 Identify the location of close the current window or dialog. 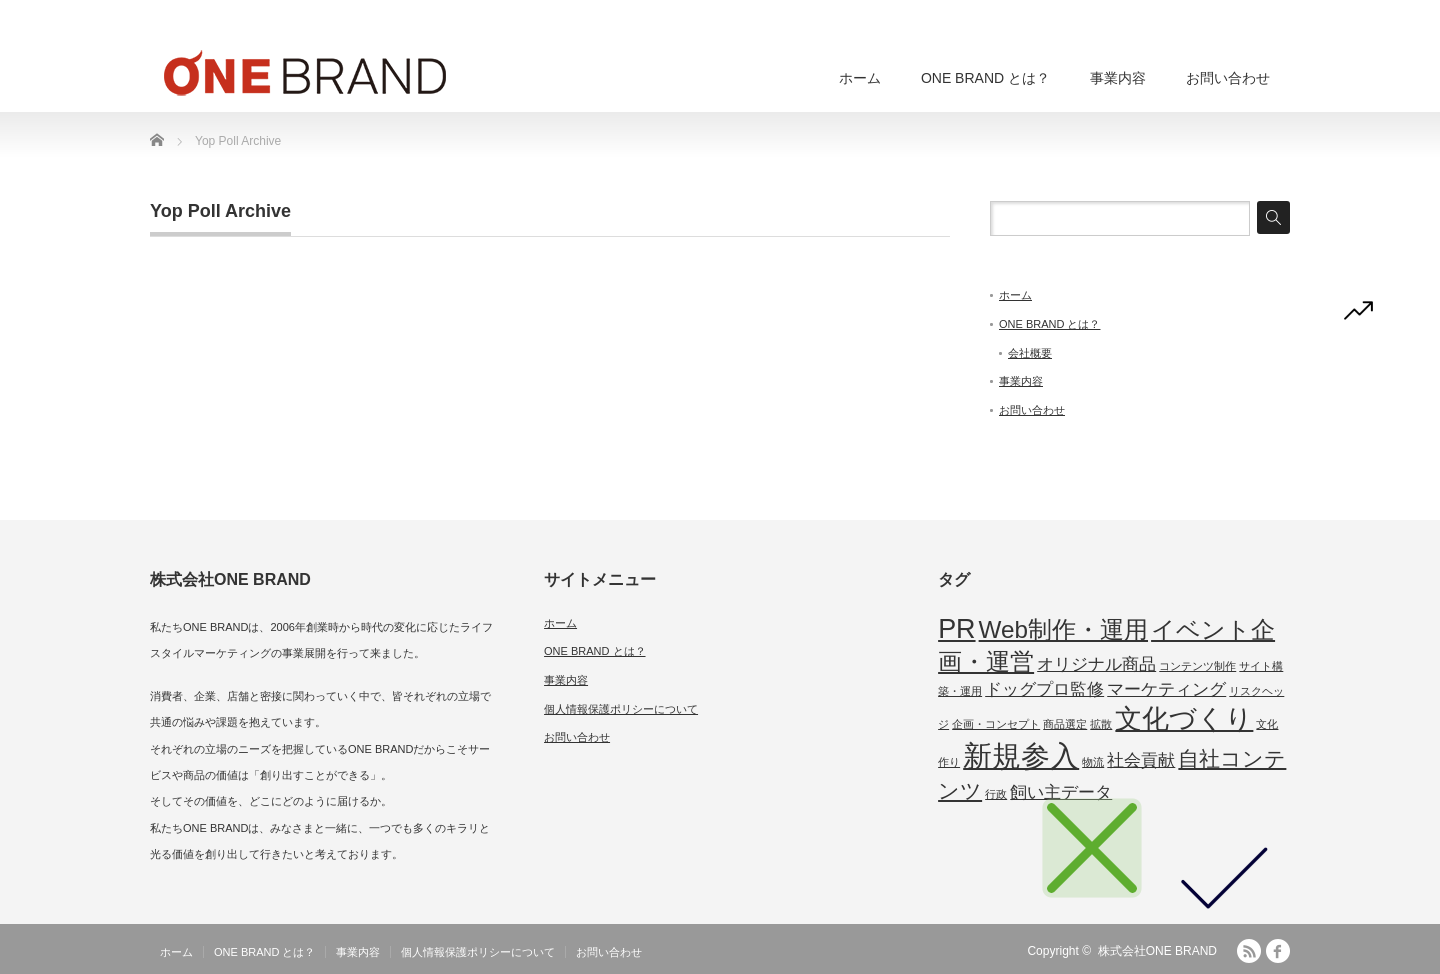
(1092, 848).